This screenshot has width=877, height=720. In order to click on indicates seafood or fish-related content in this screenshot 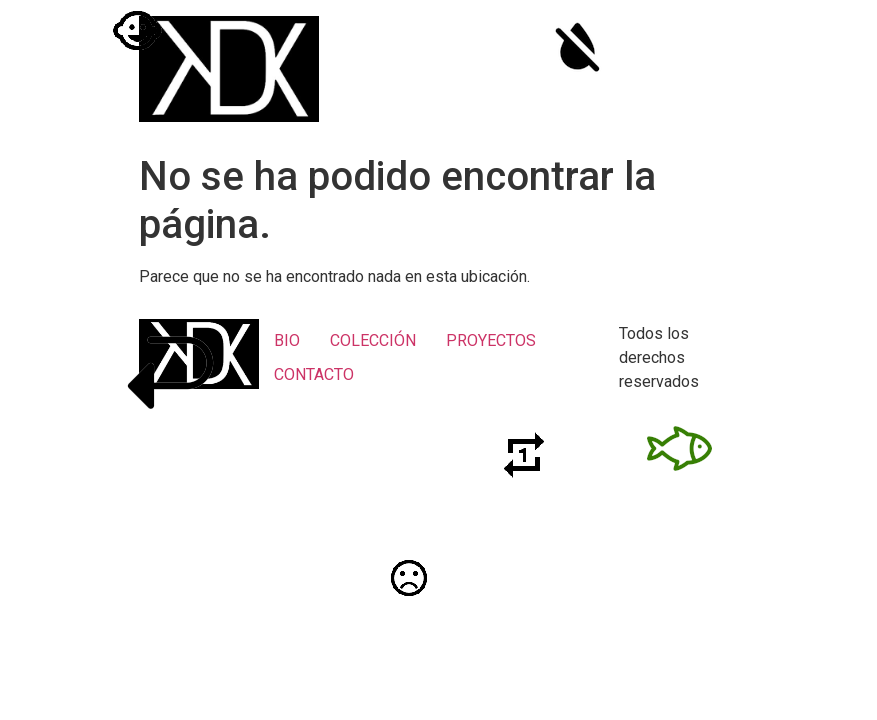, I will do `click(679, 448)`.